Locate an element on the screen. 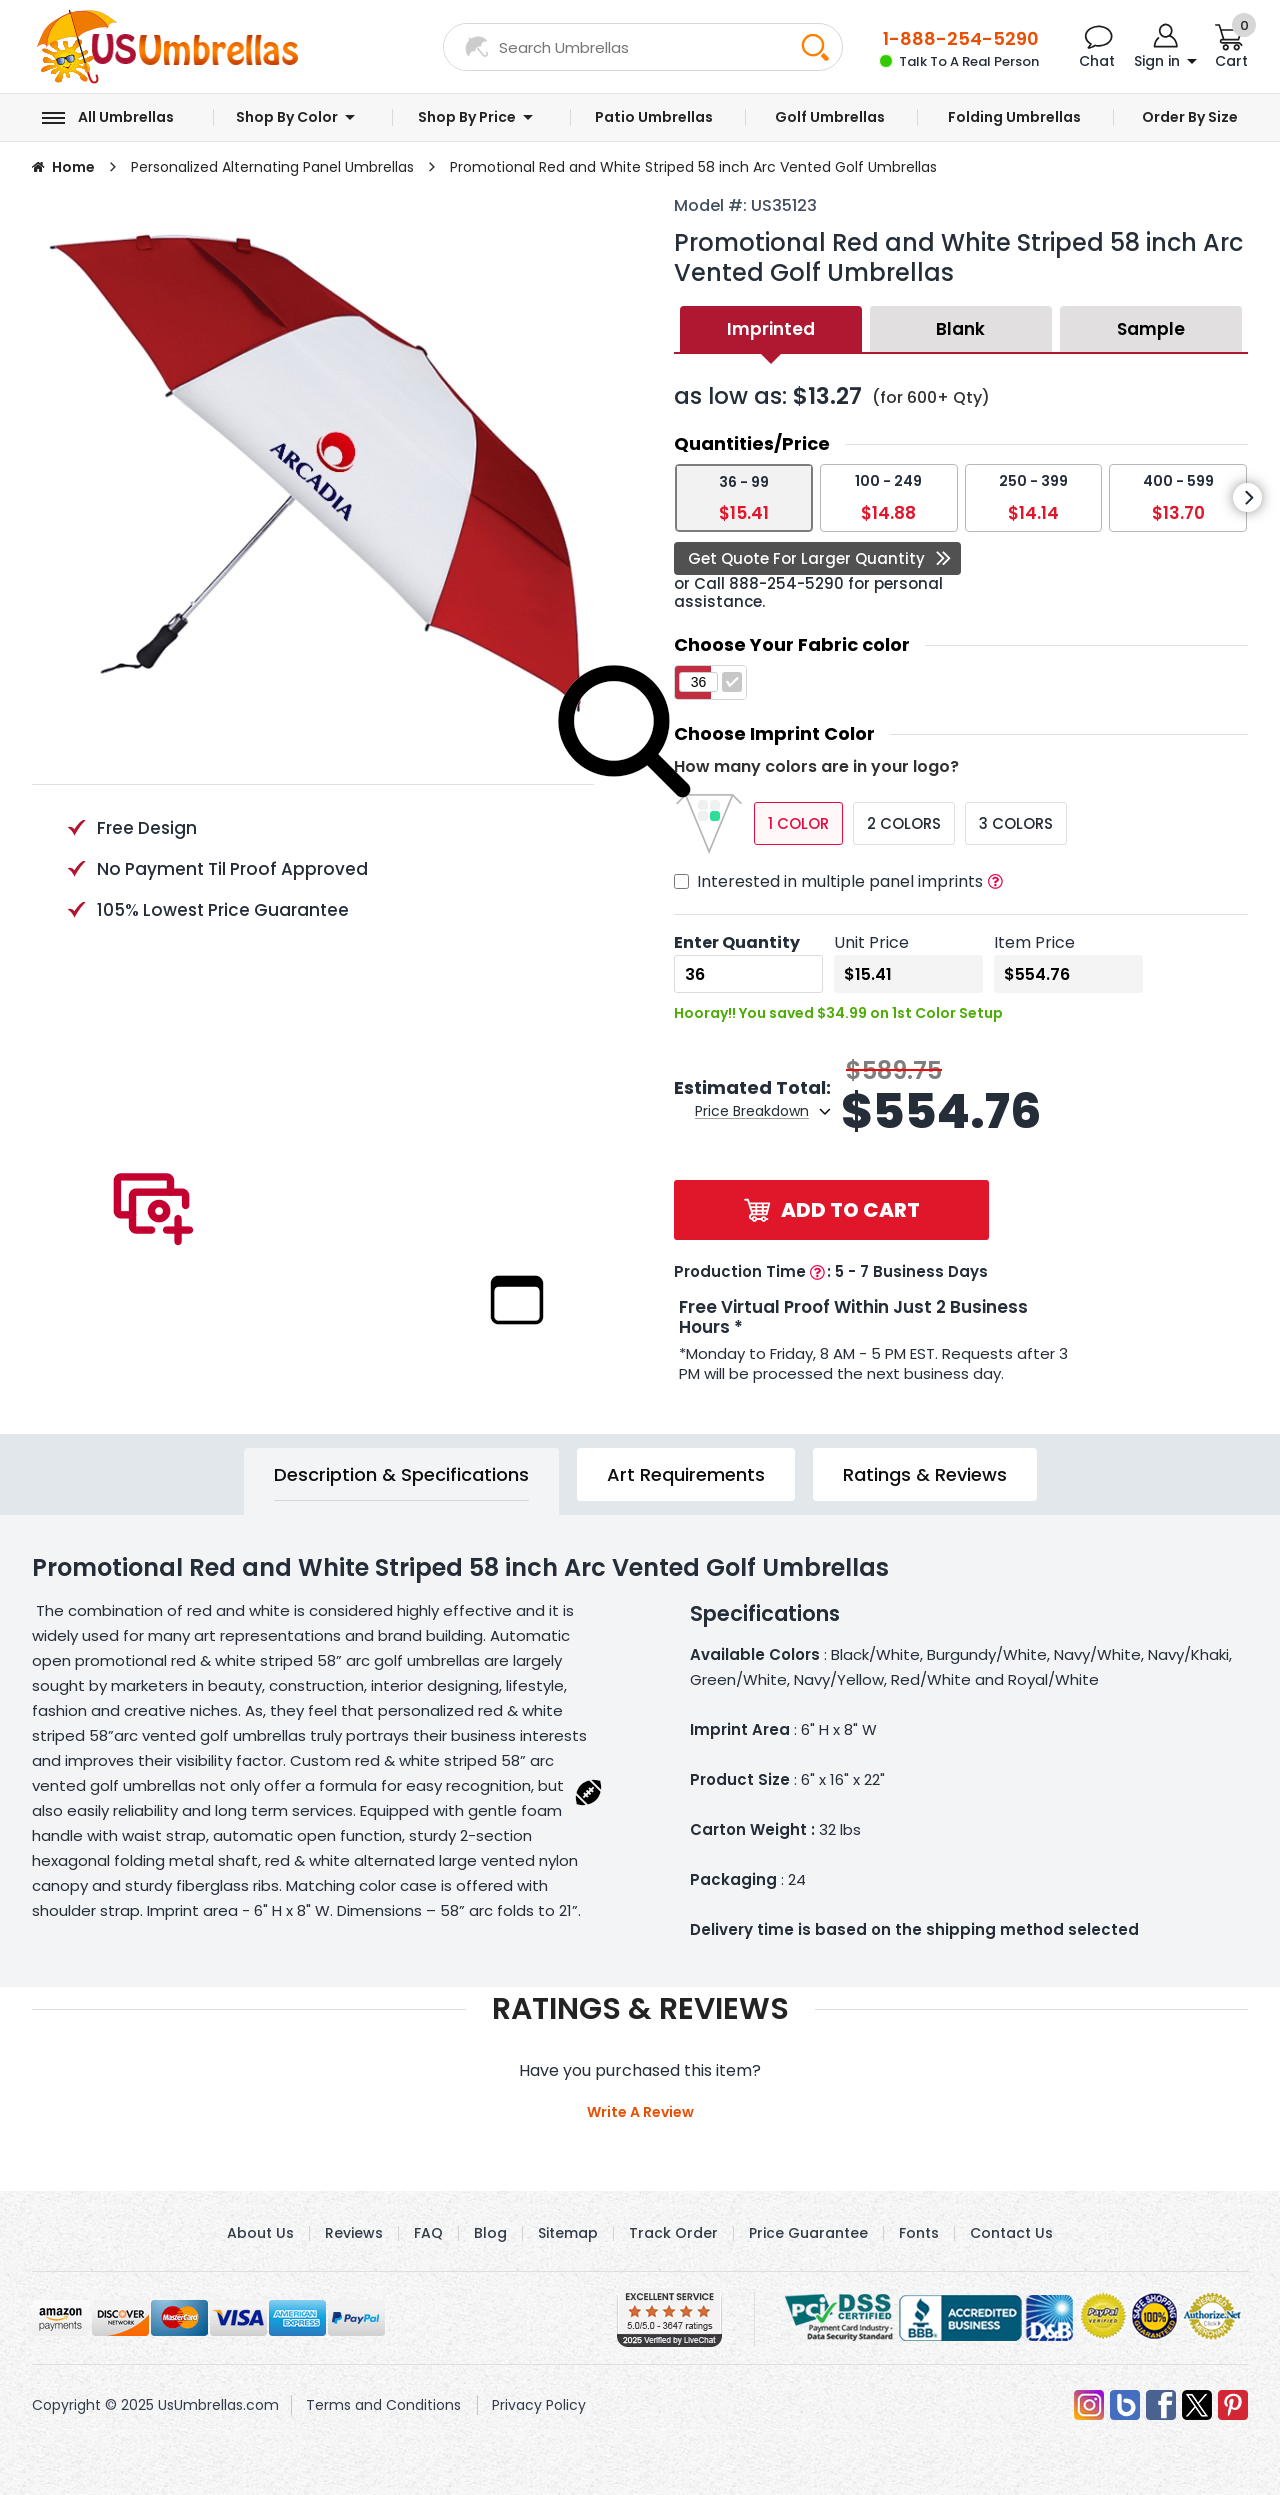 The width and height of the screenshot is (1280, 2495). open multiple browser windows is located at coordinates (517, 1300).